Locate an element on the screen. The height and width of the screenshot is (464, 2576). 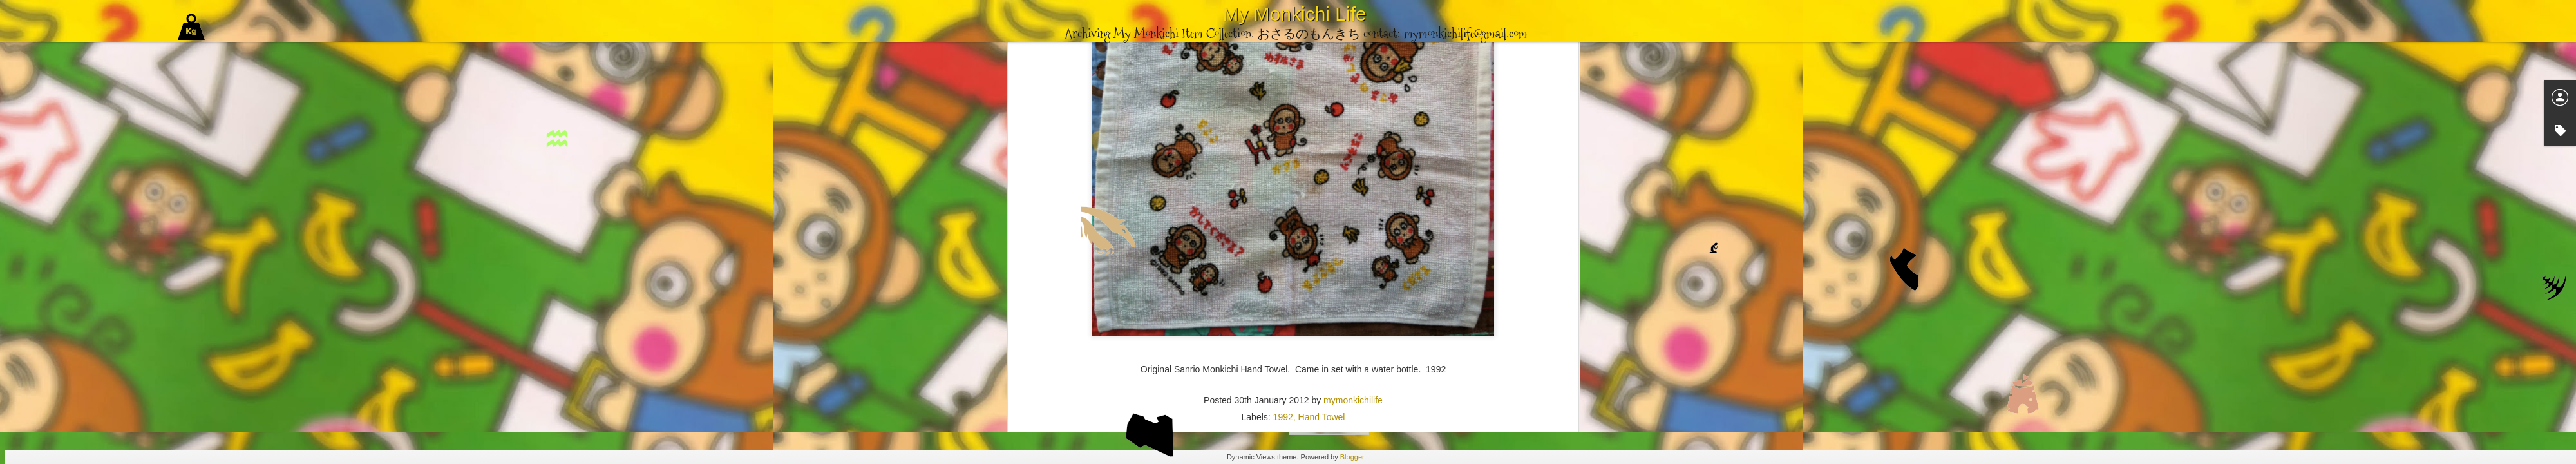
select Libya on the map is located at coordinates (1150, 435).